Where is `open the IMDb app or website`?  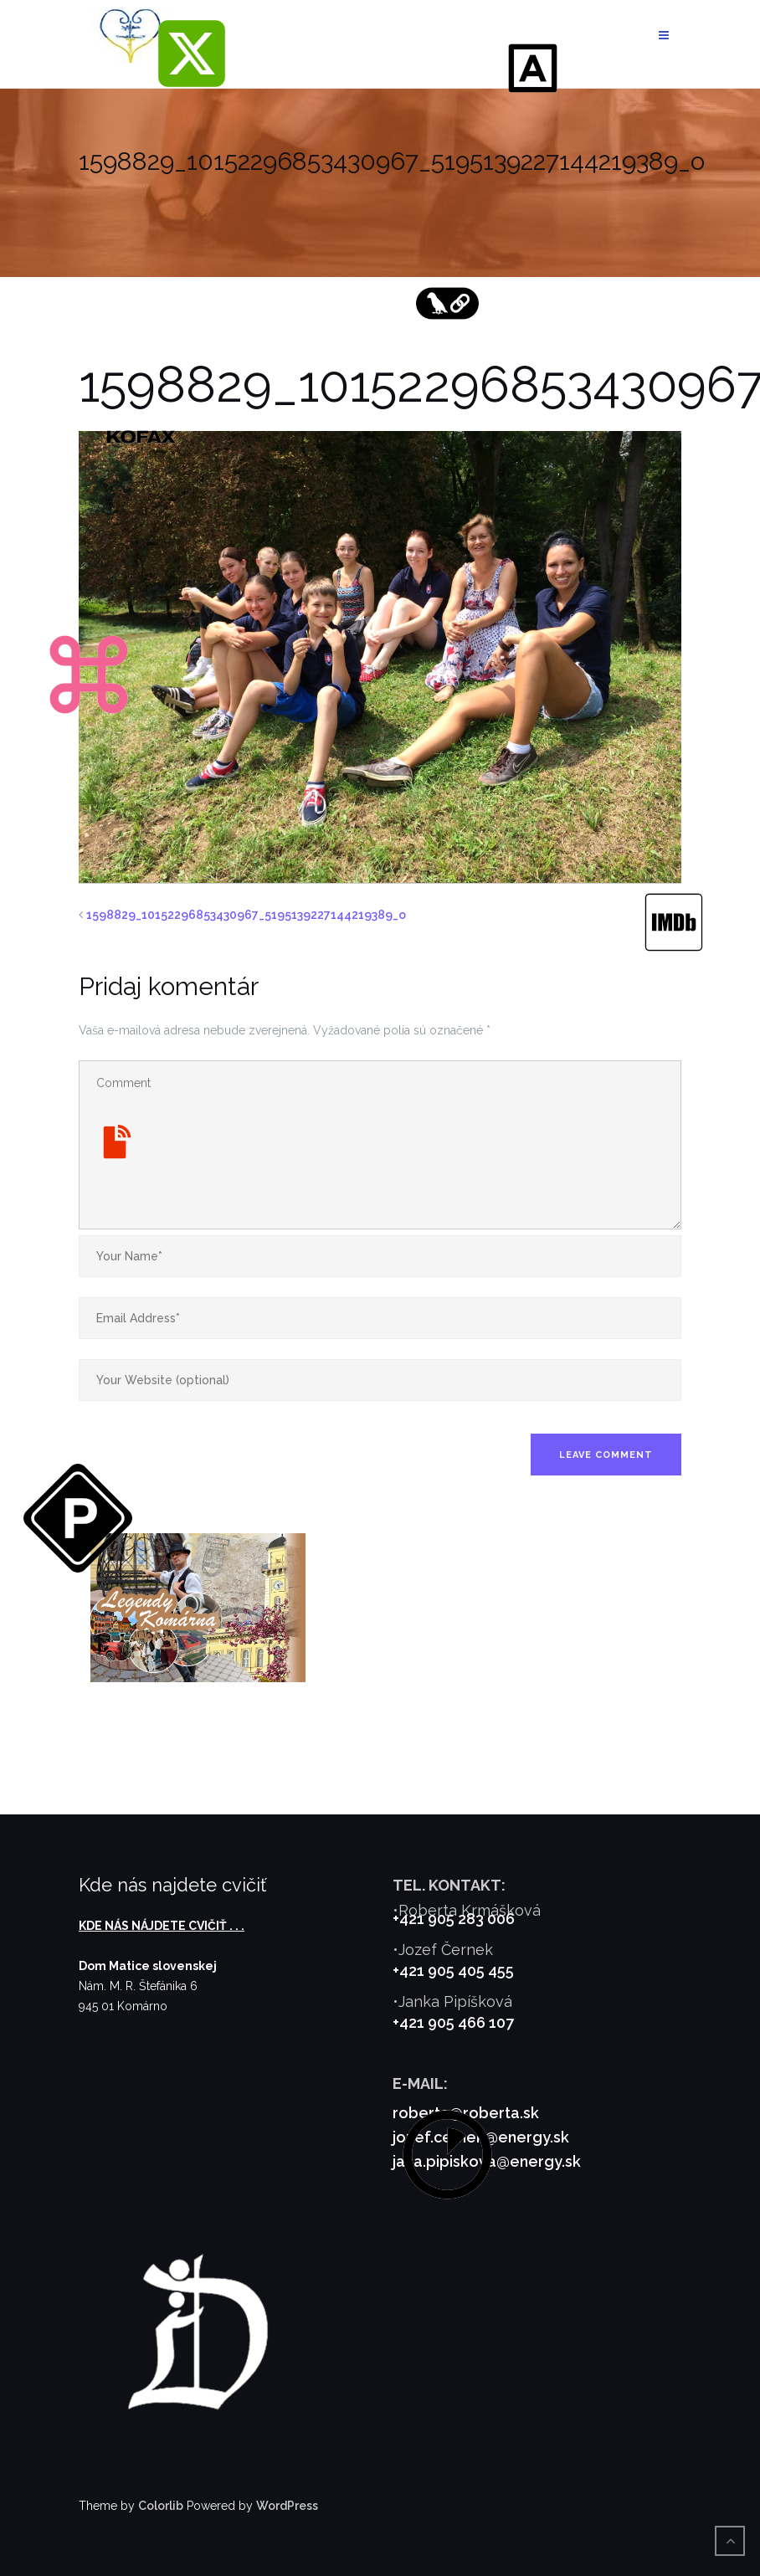
open the IMDb app or website is located at coordinates (674, 922).